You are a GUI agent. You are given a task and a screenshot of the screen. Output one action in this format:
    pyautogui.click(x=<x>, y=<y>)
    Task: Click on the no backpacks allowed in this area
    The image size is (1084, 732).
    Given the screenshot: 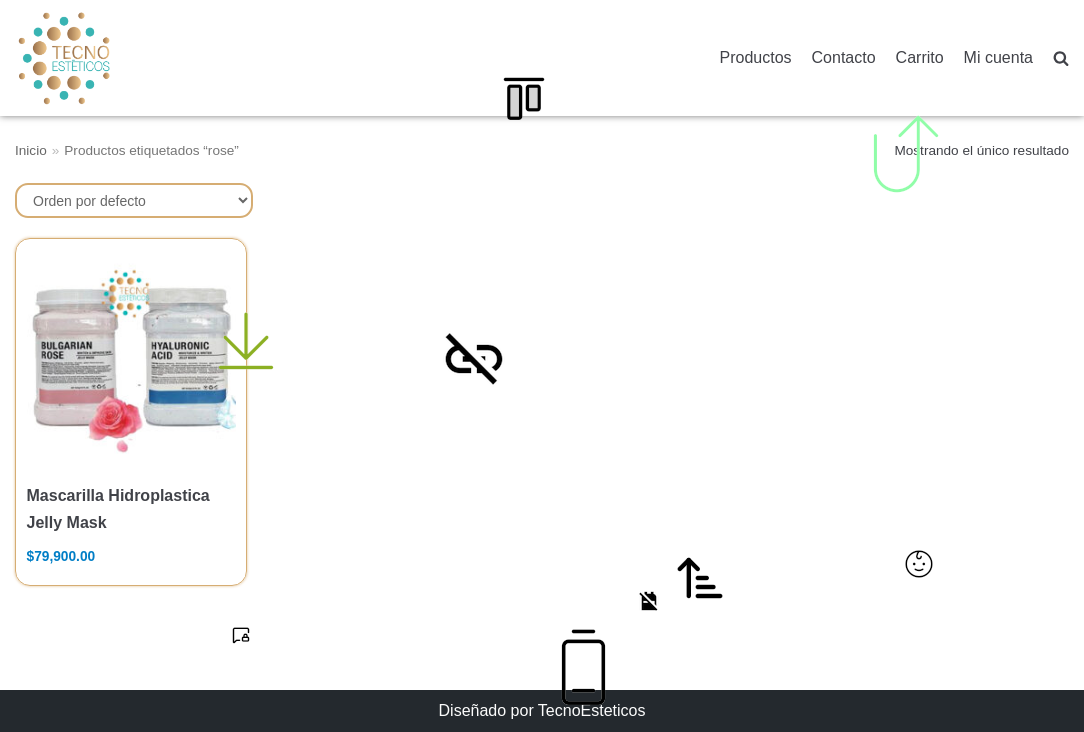 What is the action you would take?
    pyautogui.click(x=649, y=601)
    